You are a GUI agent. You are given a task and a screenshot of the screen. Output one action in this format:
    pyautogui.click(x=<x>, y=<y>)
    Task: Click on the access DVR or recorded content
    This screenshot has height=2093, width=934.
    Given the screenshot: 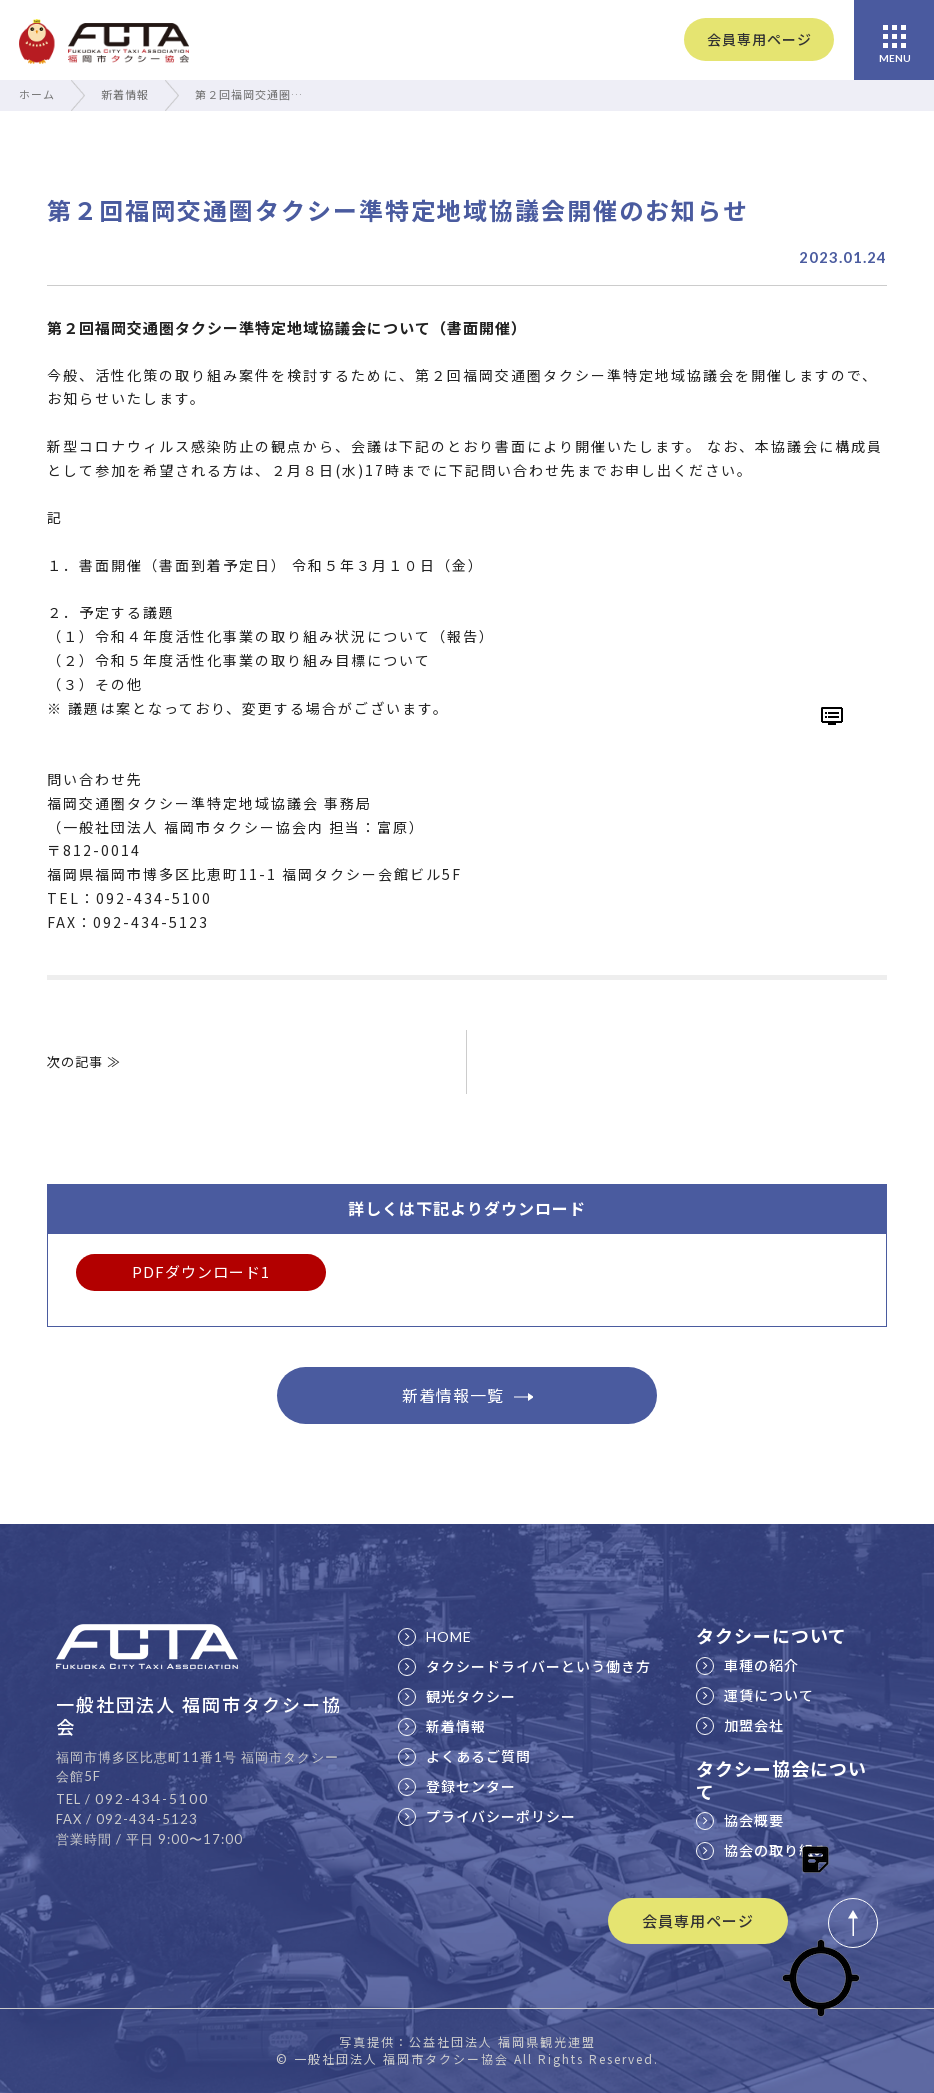 What is the action you would take?
    pyautogui.click(x=832, y=716)
    